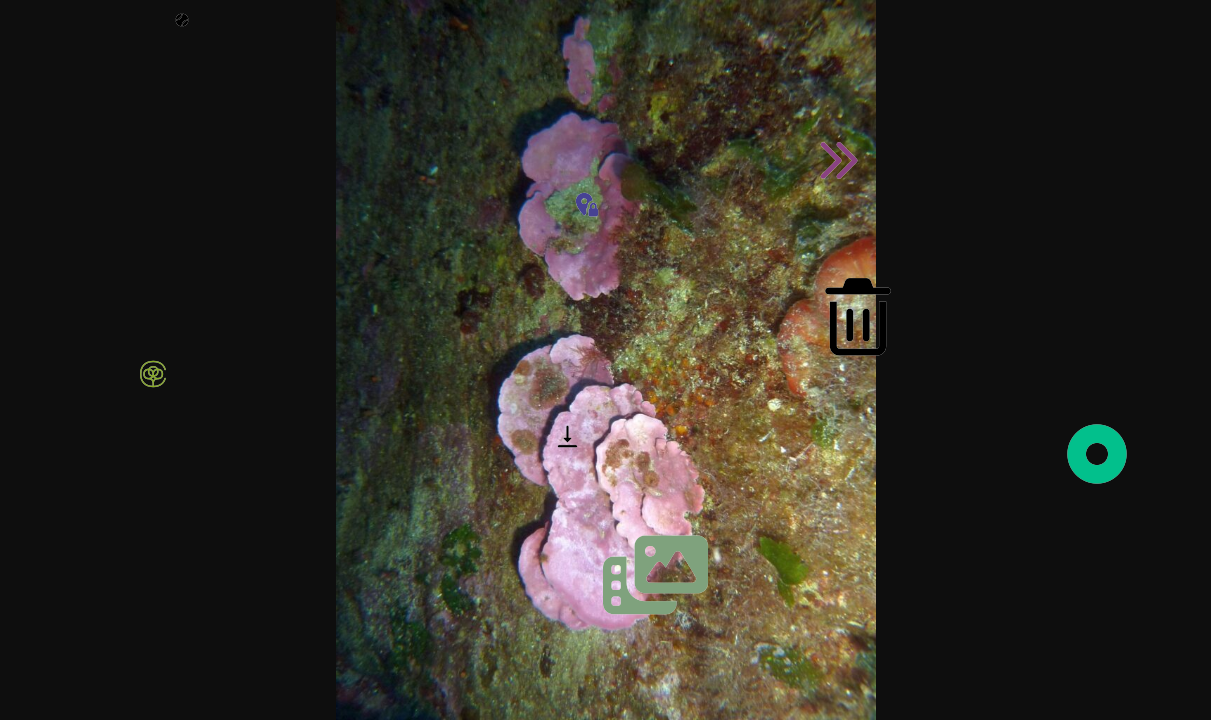 The image size is (1211, 720). I want to click on indicates a selected radio button option, so click(1097, 454).